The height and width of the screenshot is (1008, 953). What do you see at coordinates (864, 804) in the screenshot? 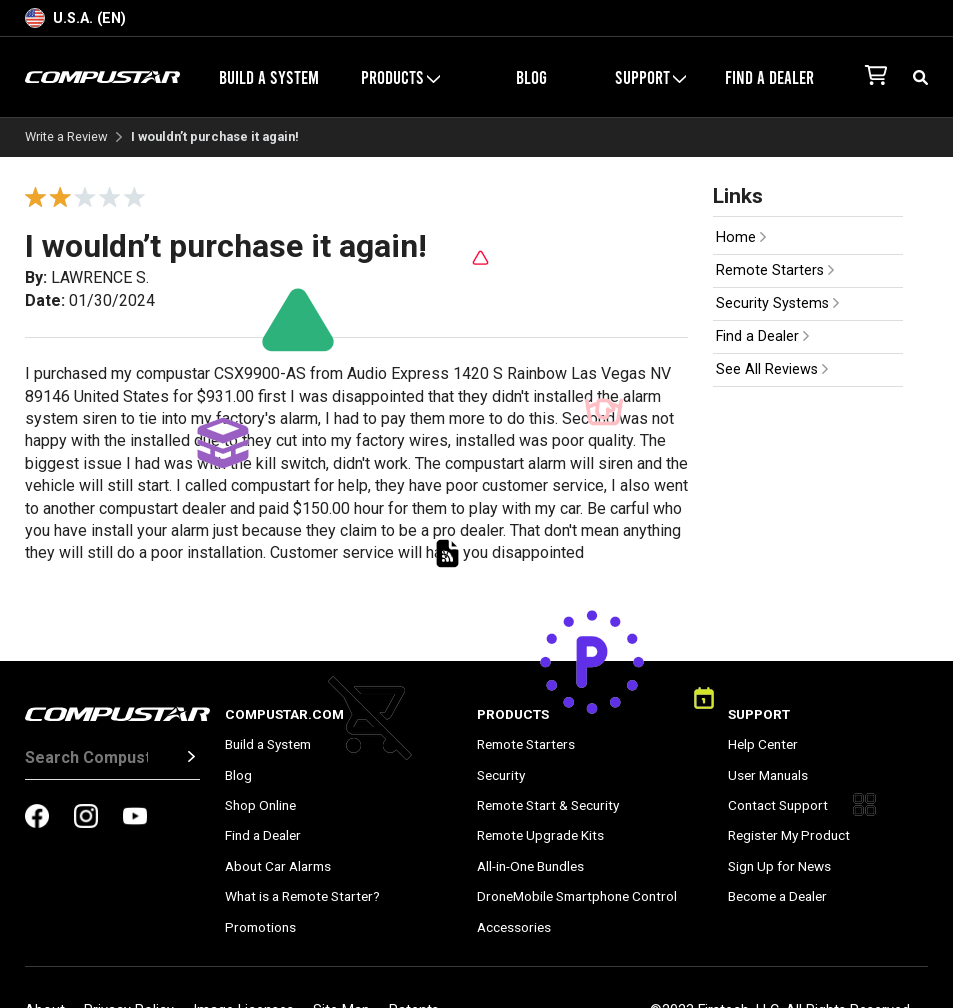
I see `access all apps or applications` at bounding box center [864, 804].